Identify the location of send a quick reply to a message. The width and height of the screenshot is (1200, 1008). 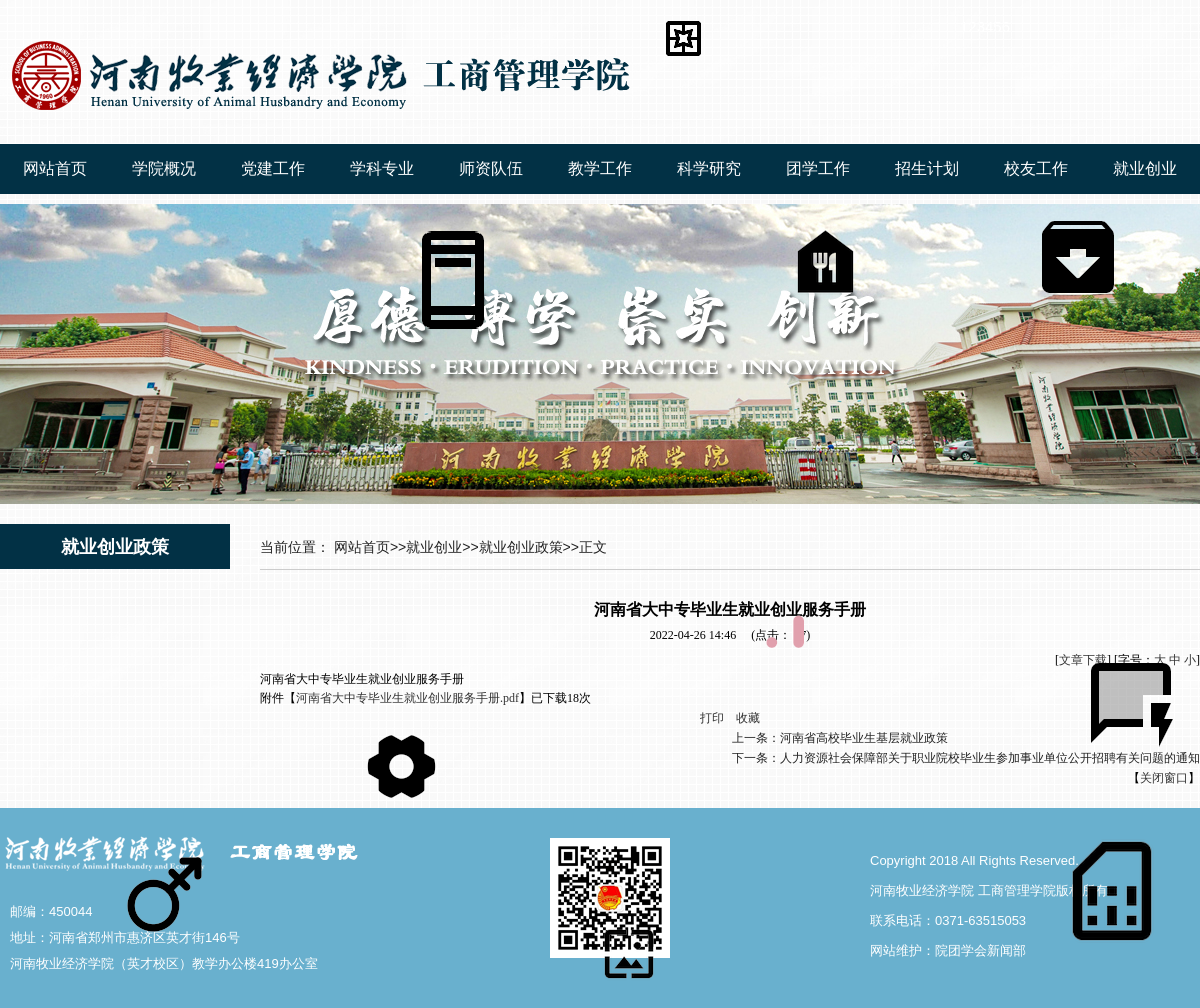
(1131, 703).